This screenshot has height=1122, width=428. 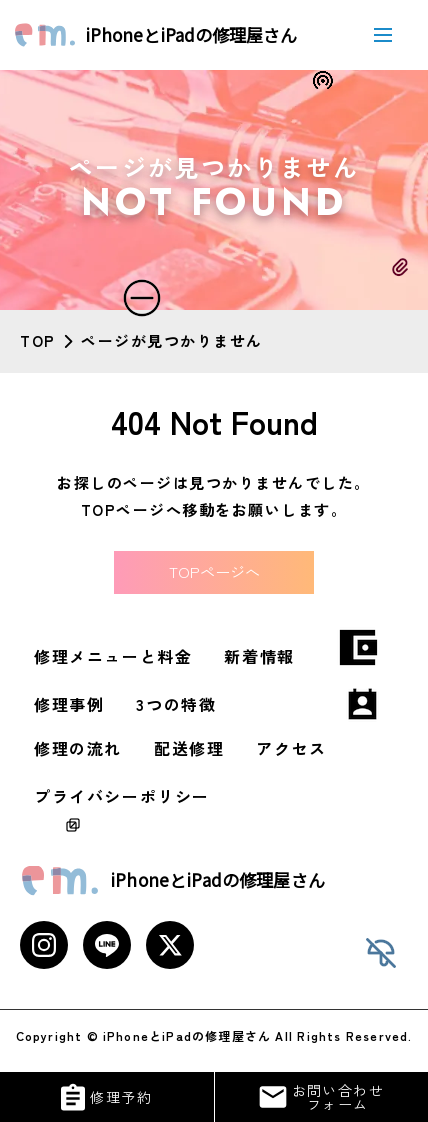 What do you see at coordinates (400, 267) in the screenshot?
I see `attach a file to your message` at bounding box center [400, 267].